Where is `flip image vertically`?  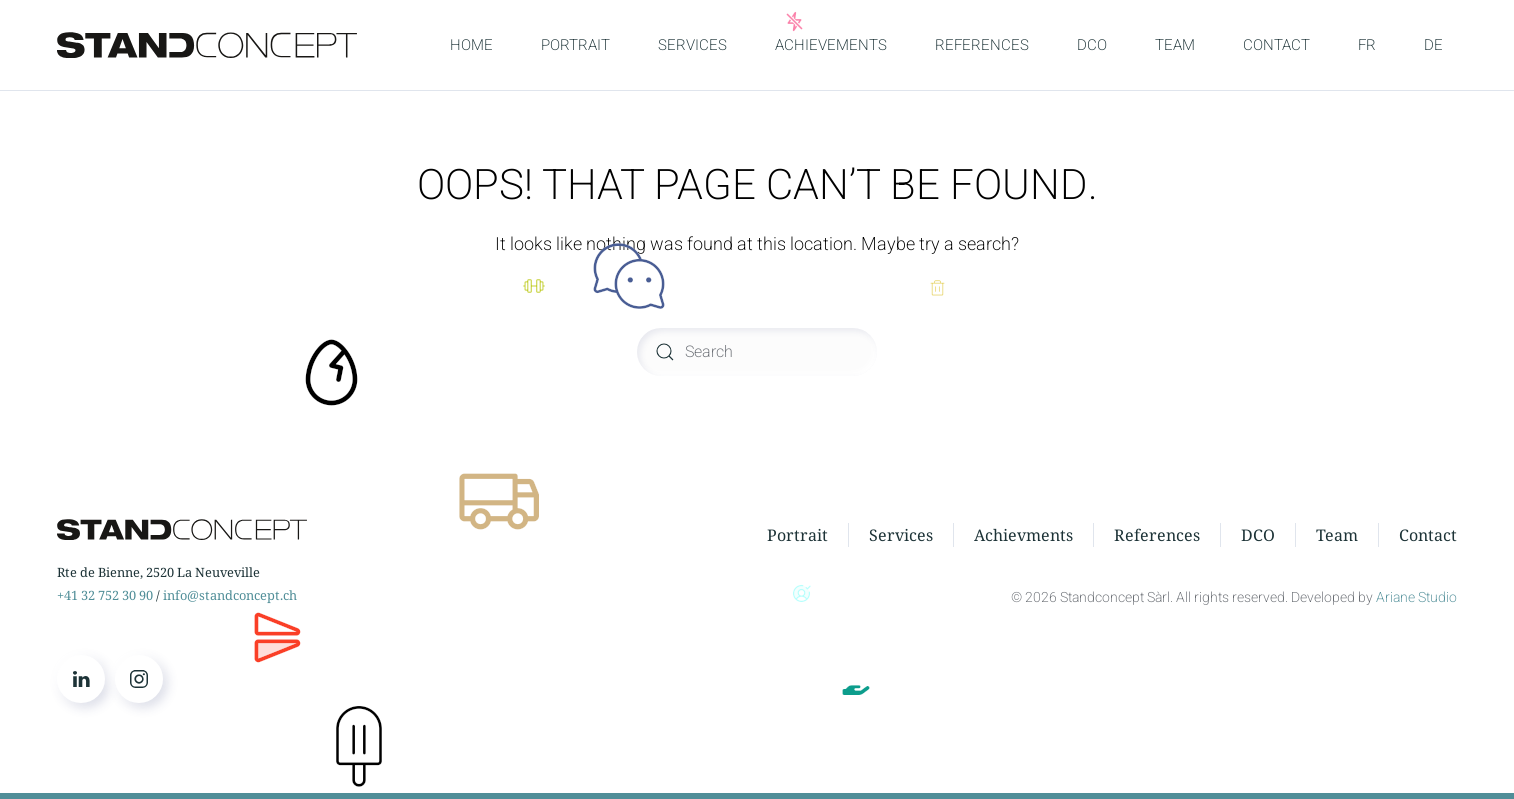
flip image vertically is located at coordinates (275, 637).